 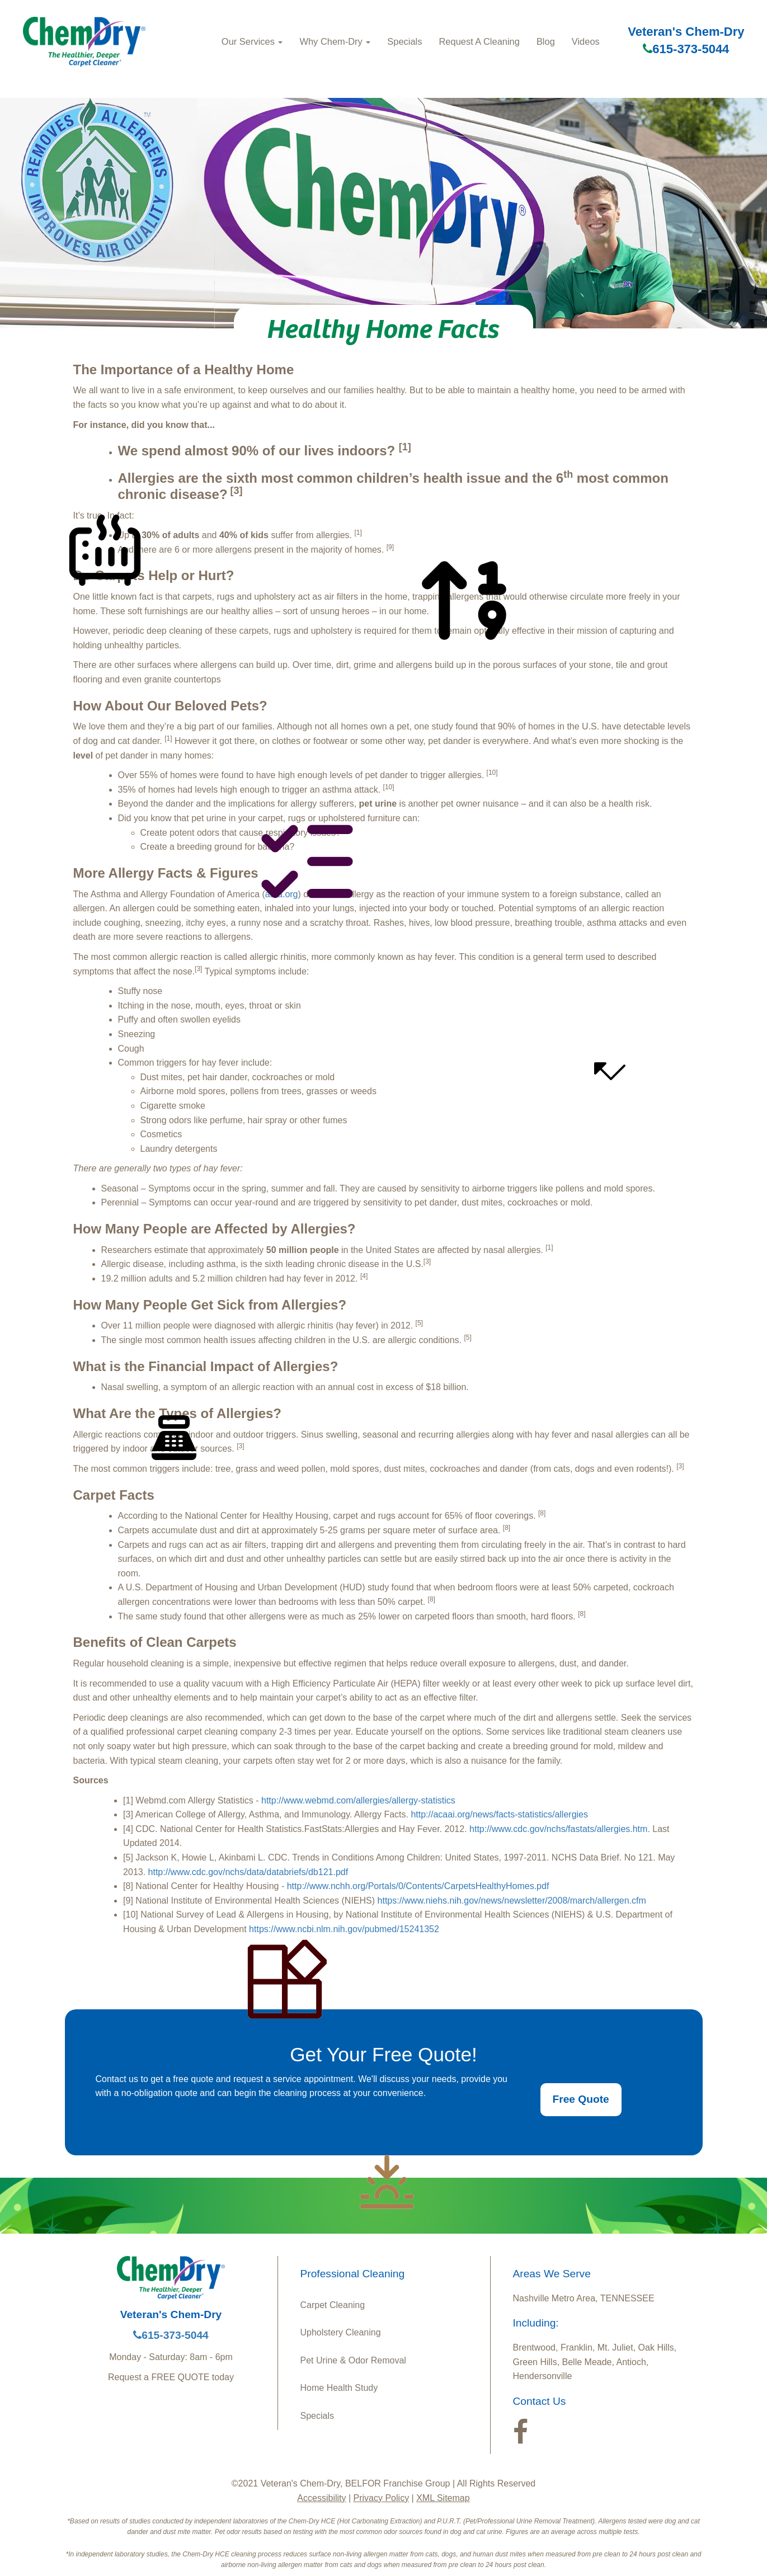 I want to click on adjust heater or heating settings, so click(x=105, y=550).